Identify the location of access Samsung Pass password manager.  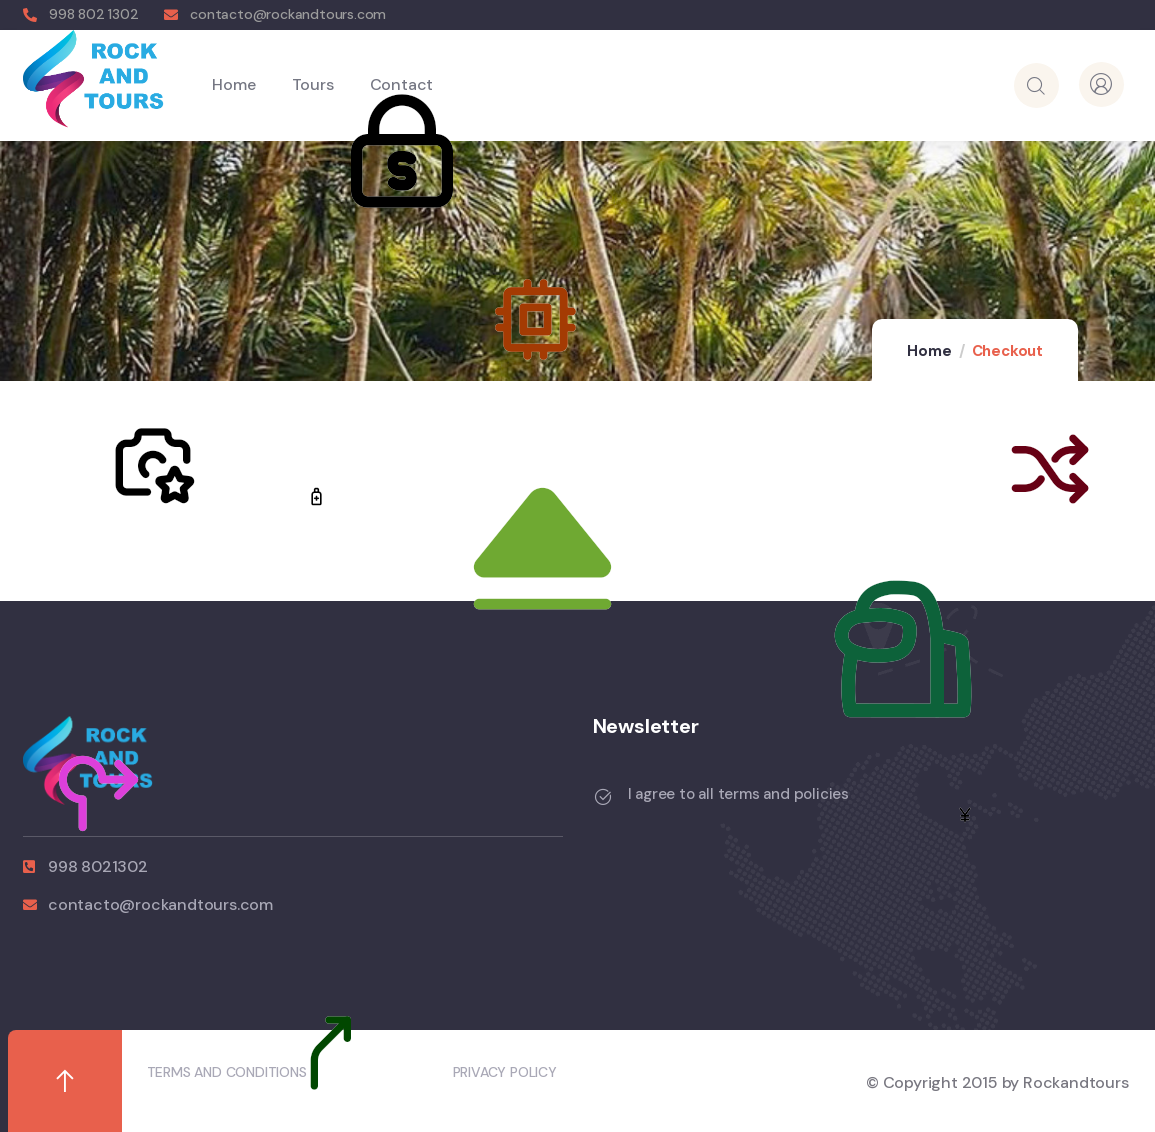
(402, 151).